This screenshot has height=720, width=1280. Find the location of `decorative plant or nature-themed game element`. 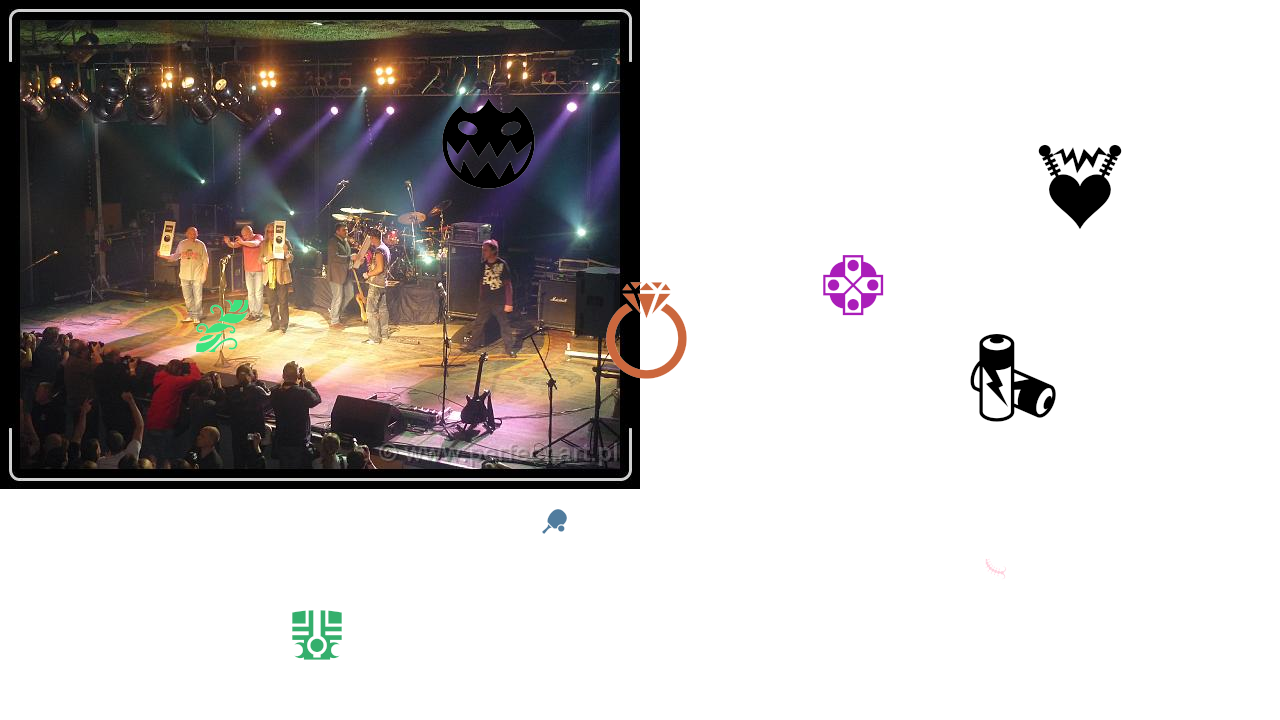

decorative plant or nature-themed game element is located at coordinates (222, 326).